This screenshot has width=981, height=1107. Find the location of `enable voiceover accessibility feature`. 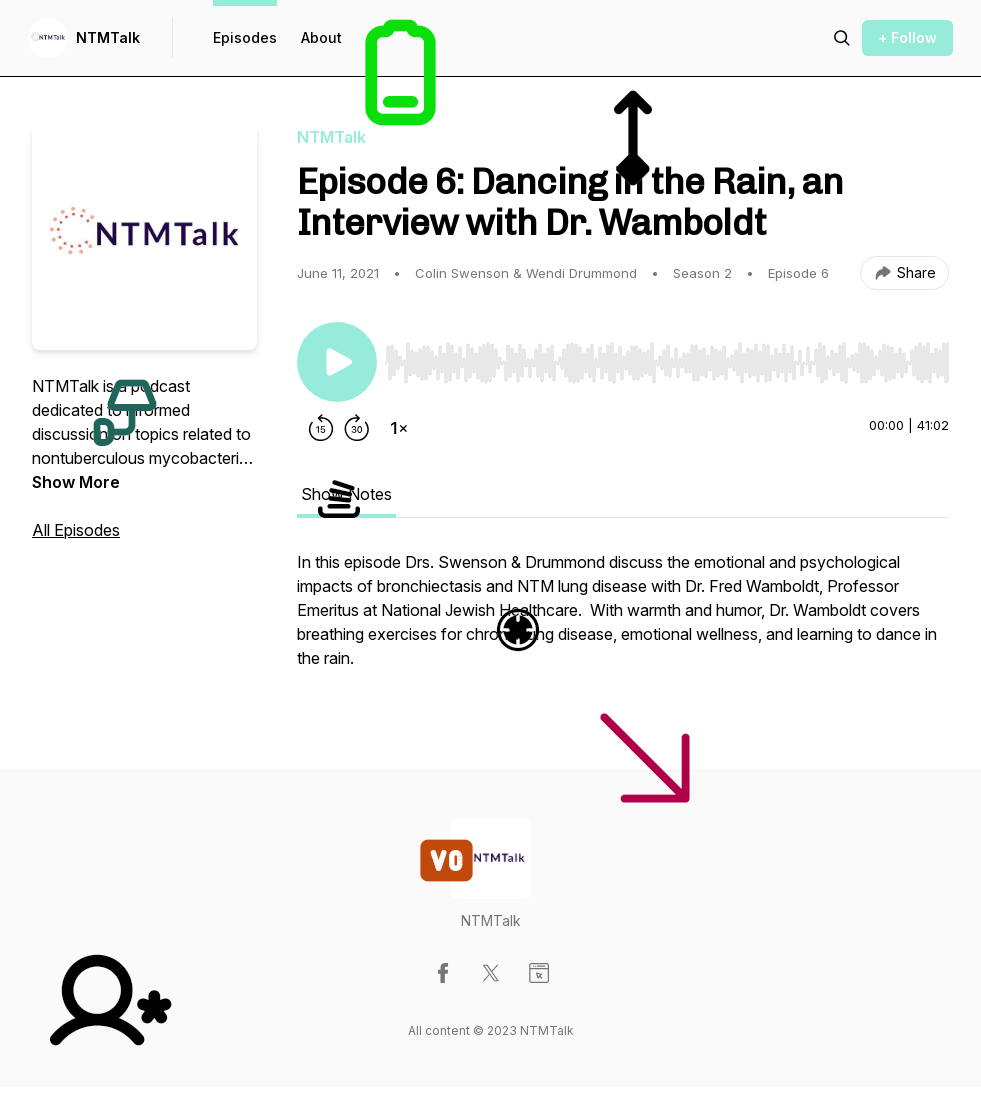

enable voiceover accessibility feature is located at coordinates (446, 860).